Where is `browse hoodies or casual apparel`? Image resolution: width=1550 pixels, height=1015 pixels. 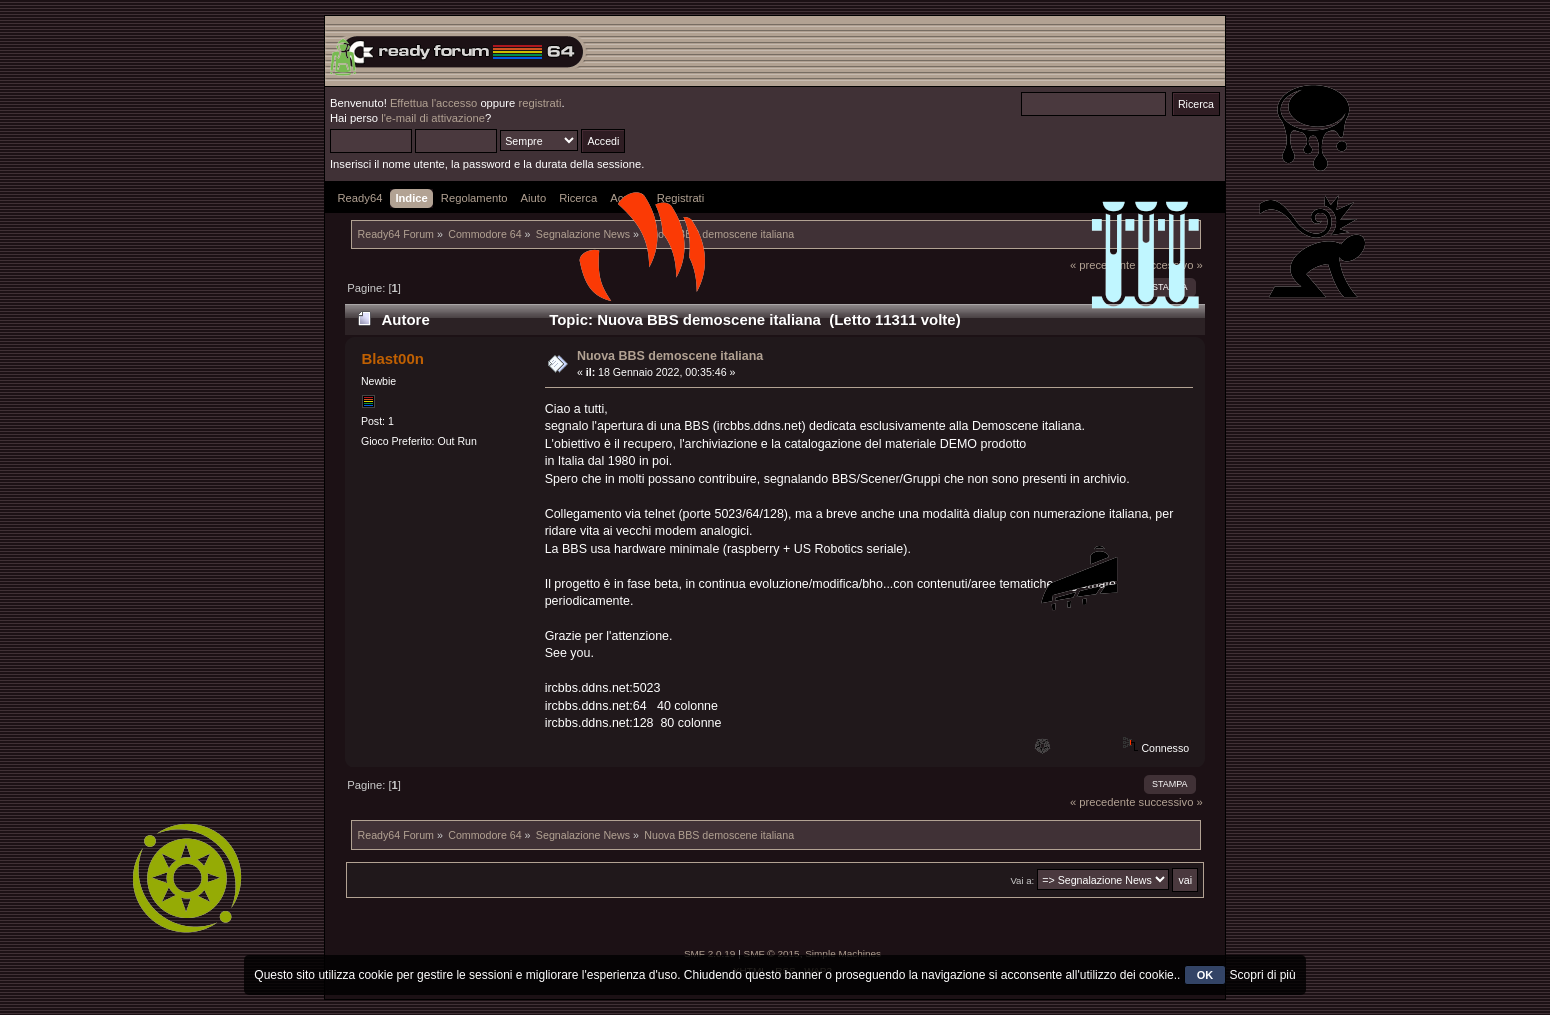
browse hoodies or casual apparel is located at coordinates (343, 57).